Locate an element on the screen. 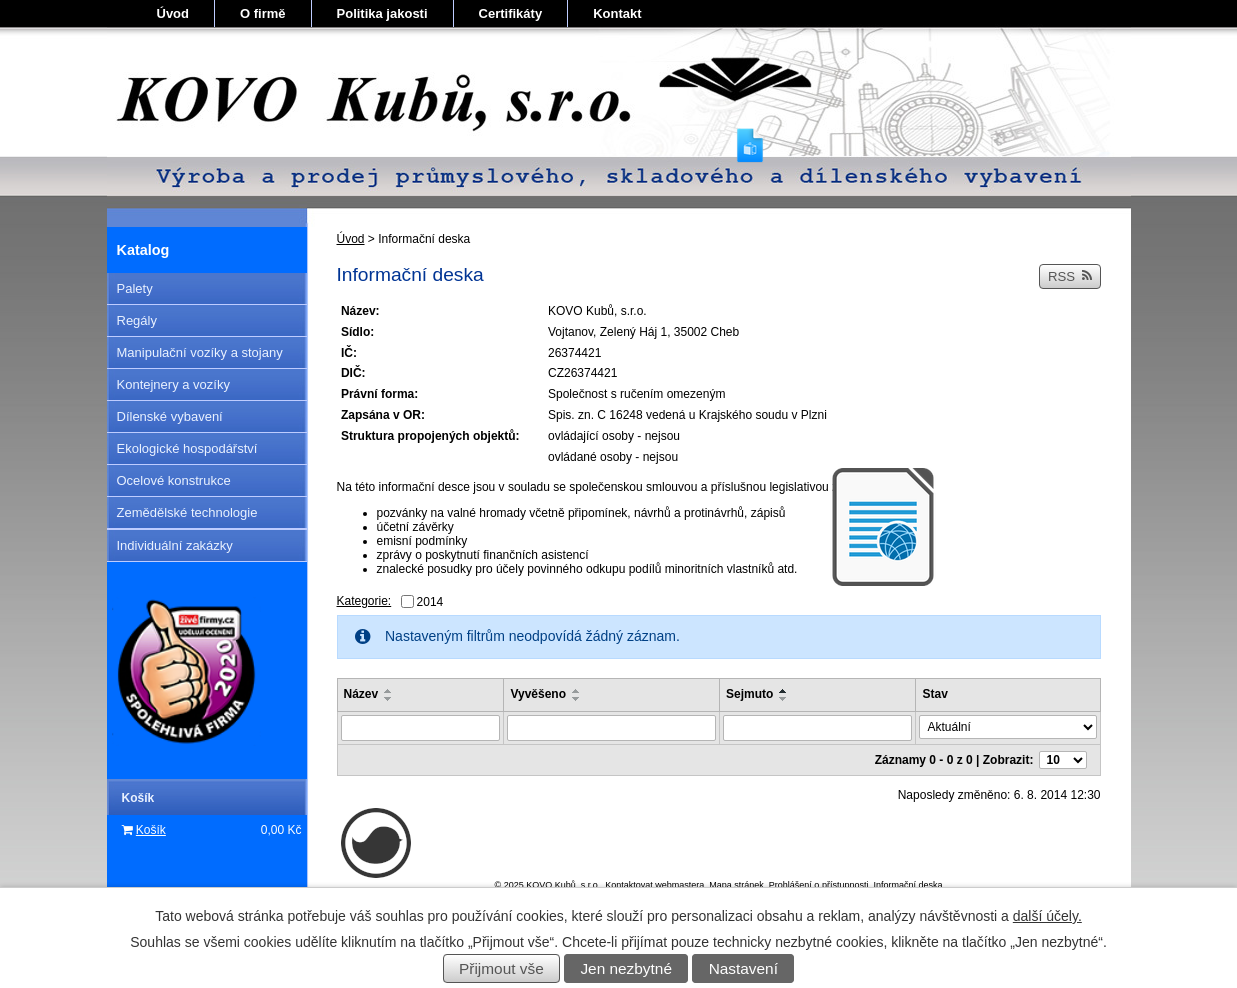  launch budgie desktop environment is located at coordinates (376, 843).